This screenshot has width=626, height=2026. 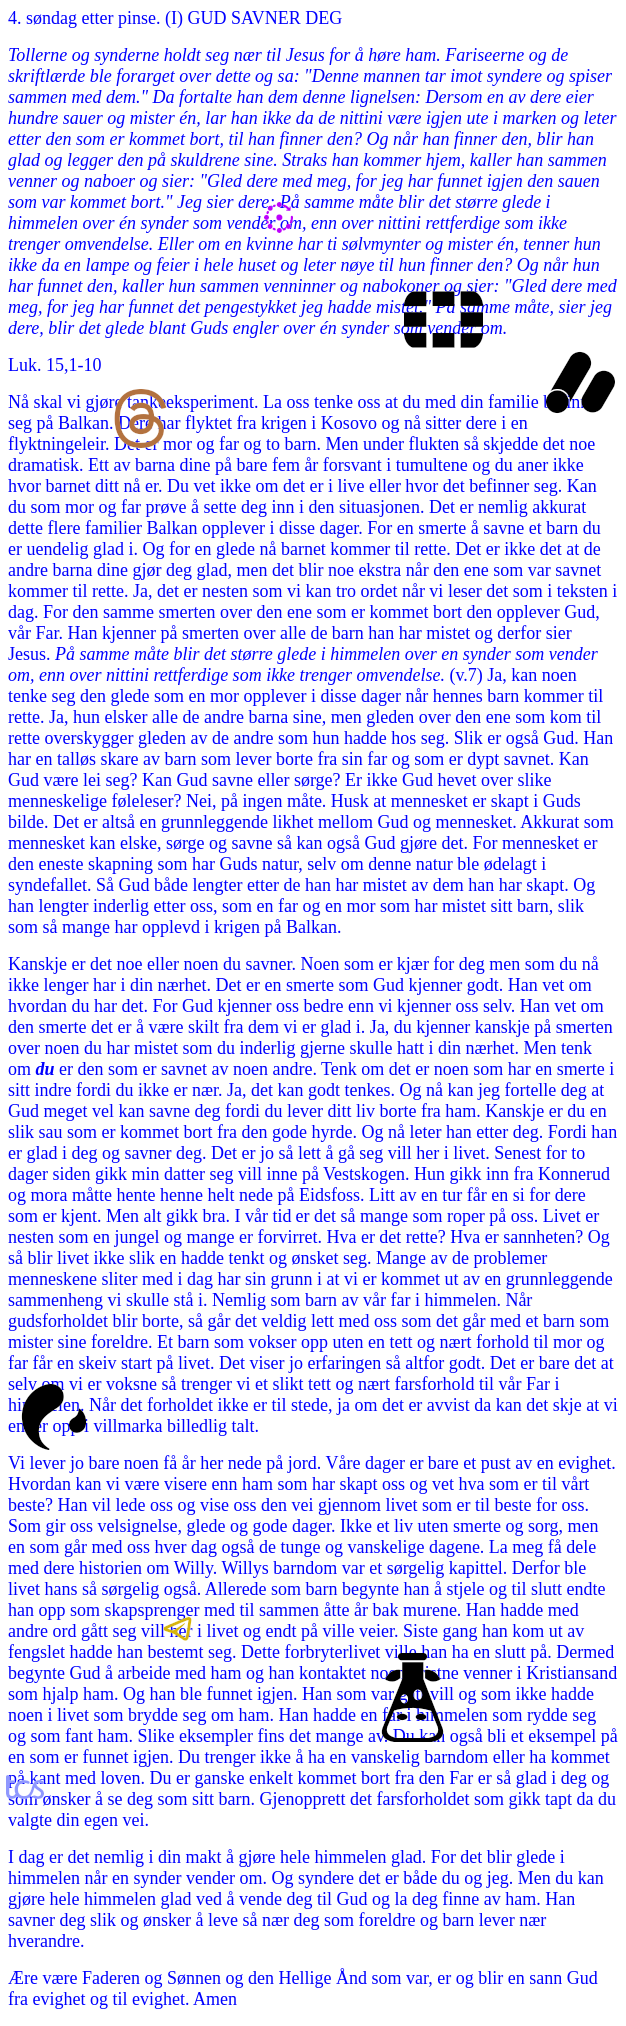 I want to click on fortinet brand logo, so click(x=443, y=319).